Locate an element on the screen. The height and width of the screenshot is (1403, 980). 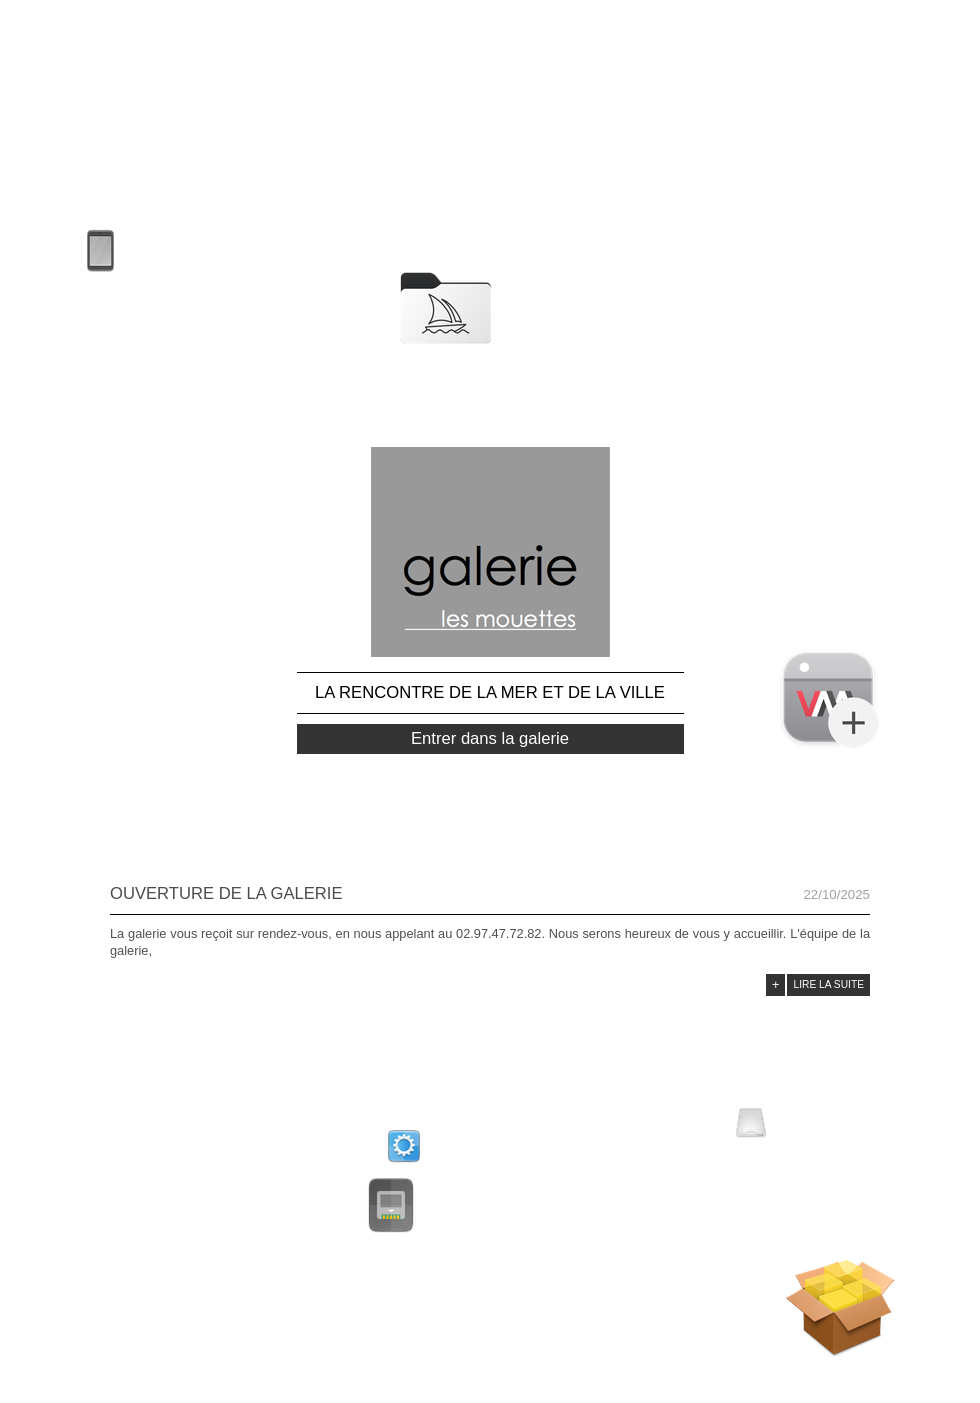
access scanner device settings is located at coordinates (751, 1123).